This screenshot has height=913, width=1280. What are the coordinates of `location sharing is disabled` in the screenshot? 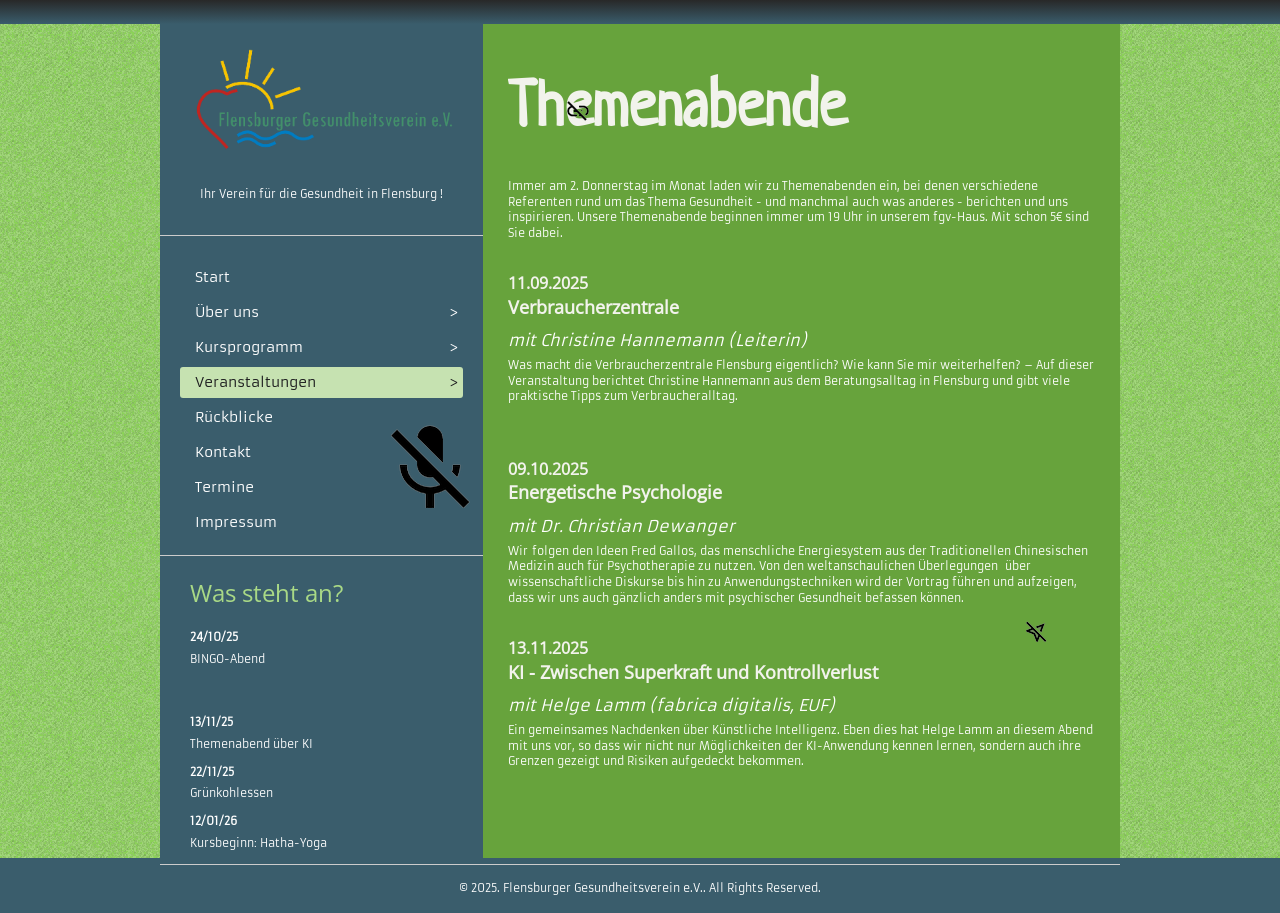 It's located at (1035, 632).